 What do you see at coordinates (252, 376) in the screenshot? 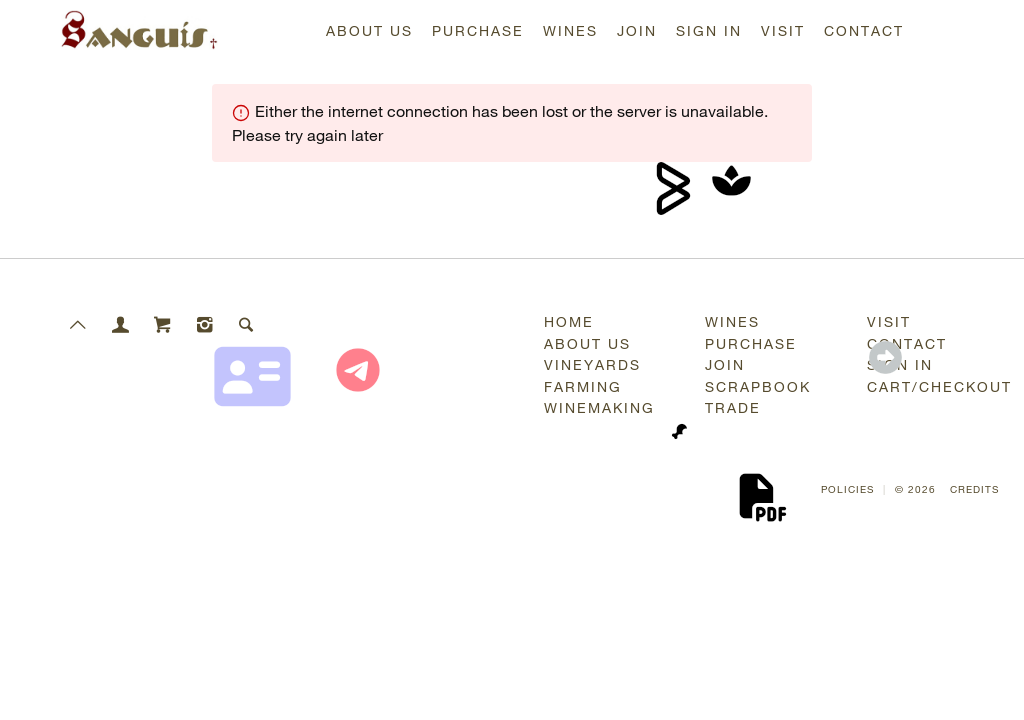
I see `view contact details` at bounding box center [252, 376].